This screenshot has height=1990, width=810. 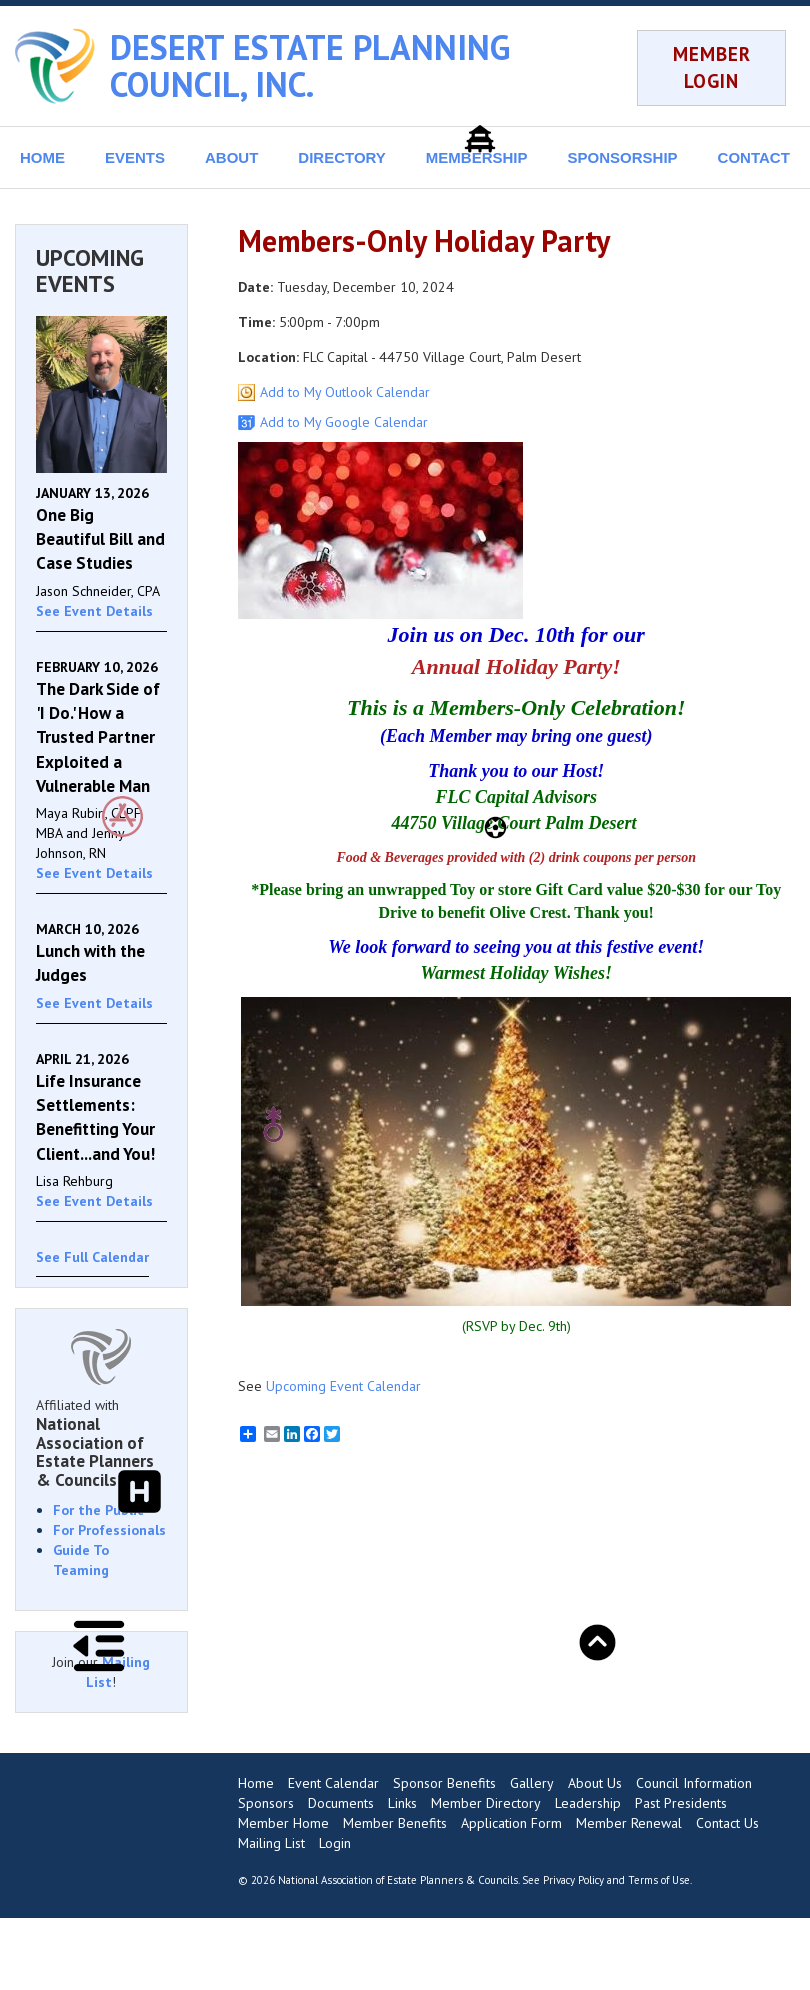 I want to click on indicates non-binary gender identity option, so click(x=273, y=1124).